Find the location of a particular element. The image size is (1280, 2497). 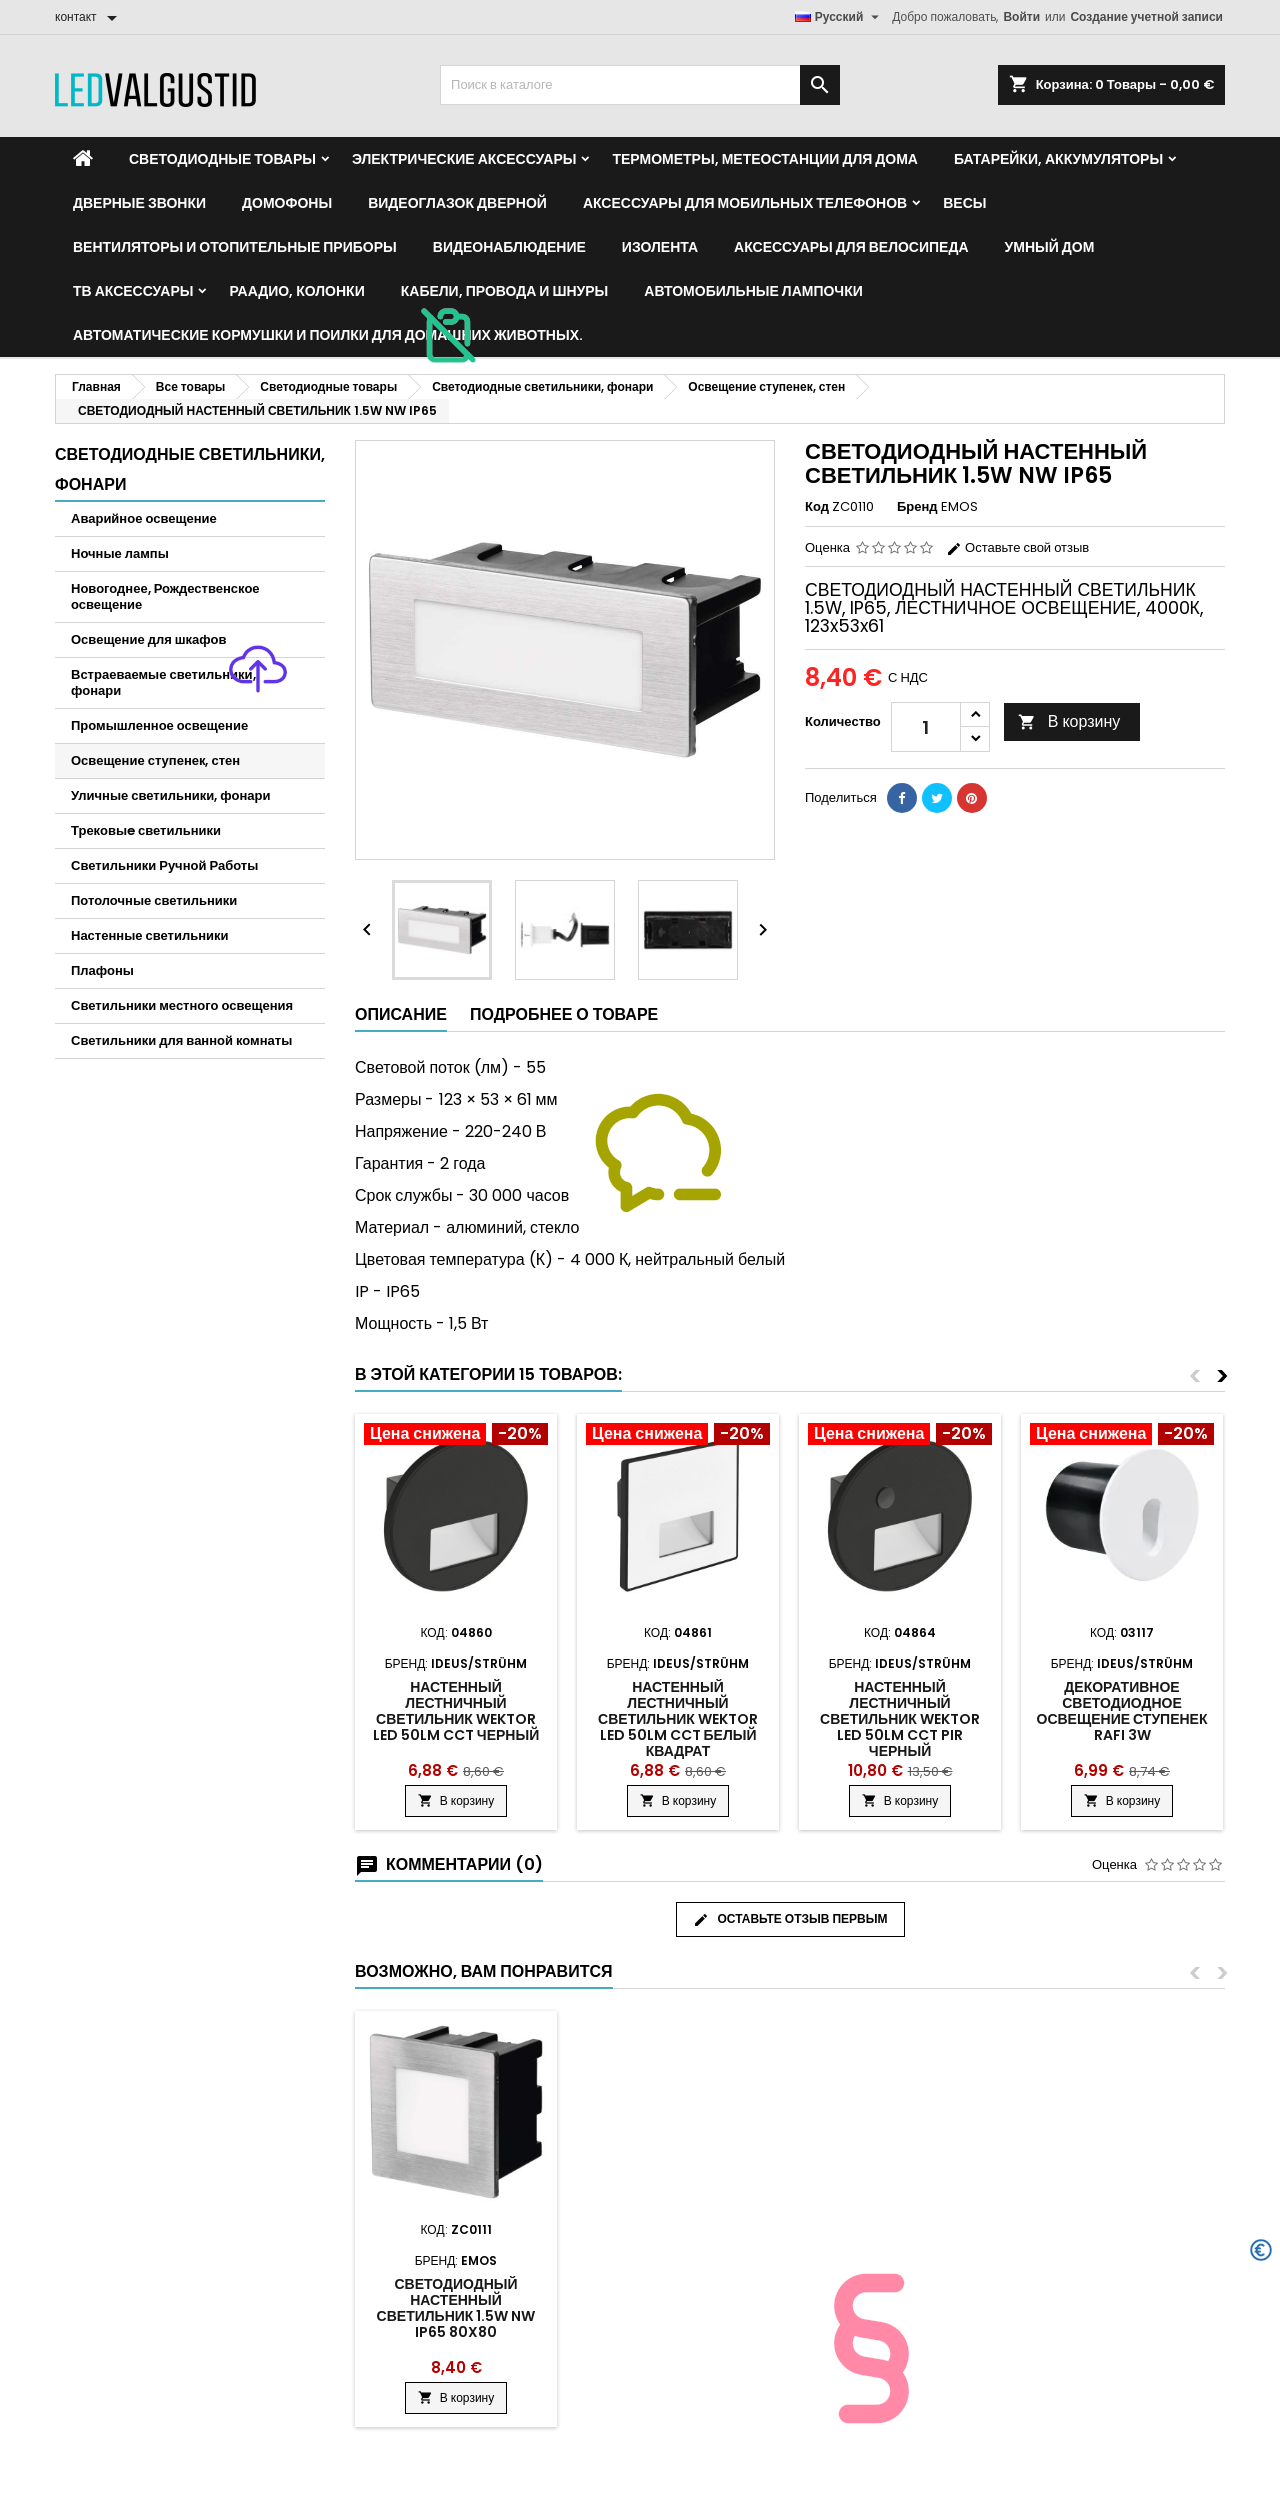

upload a file to cloud storage is located at coordinates (258, 669).